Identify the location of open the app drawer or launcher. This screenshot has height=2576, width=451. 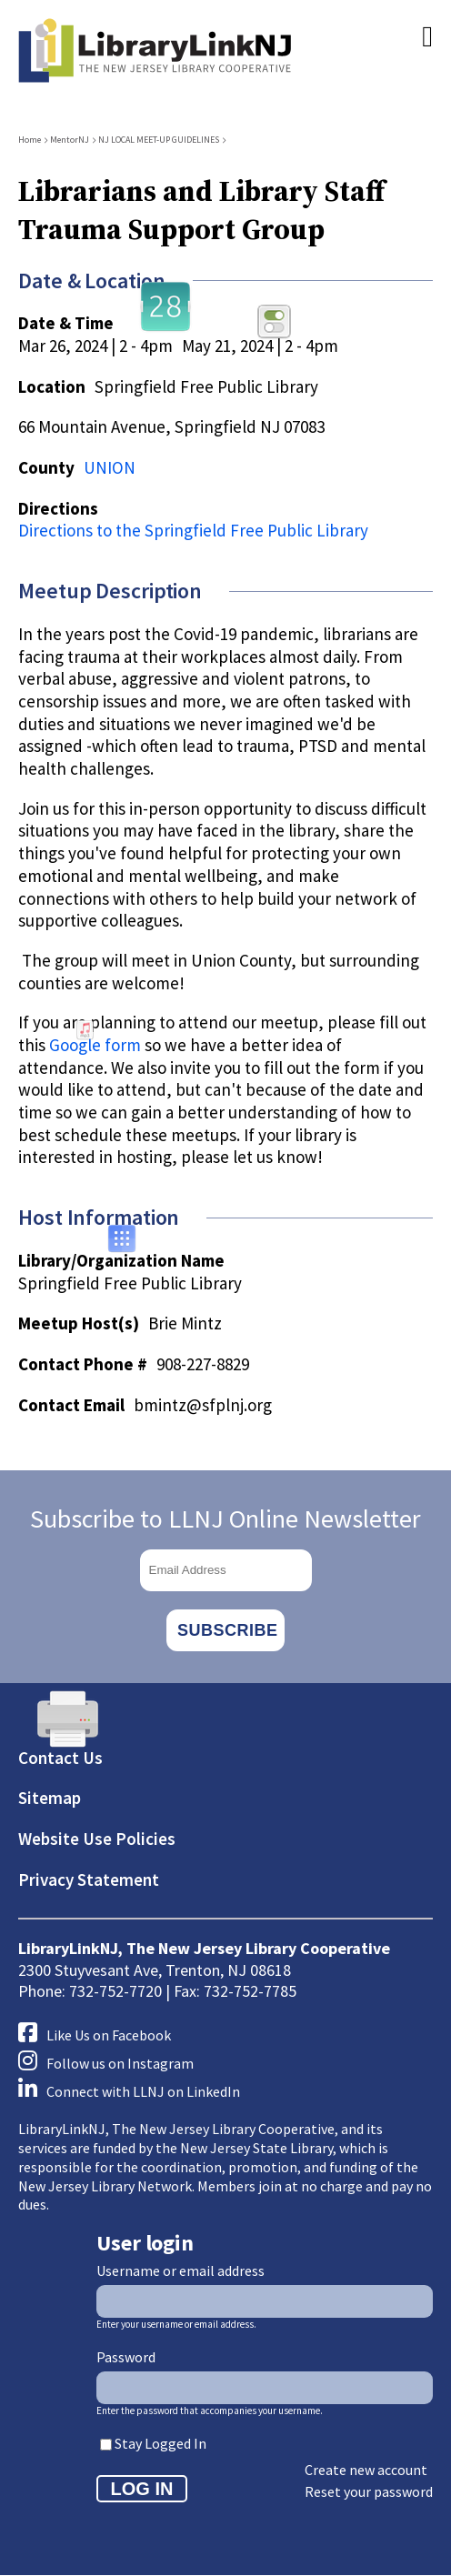
(122, 1238).